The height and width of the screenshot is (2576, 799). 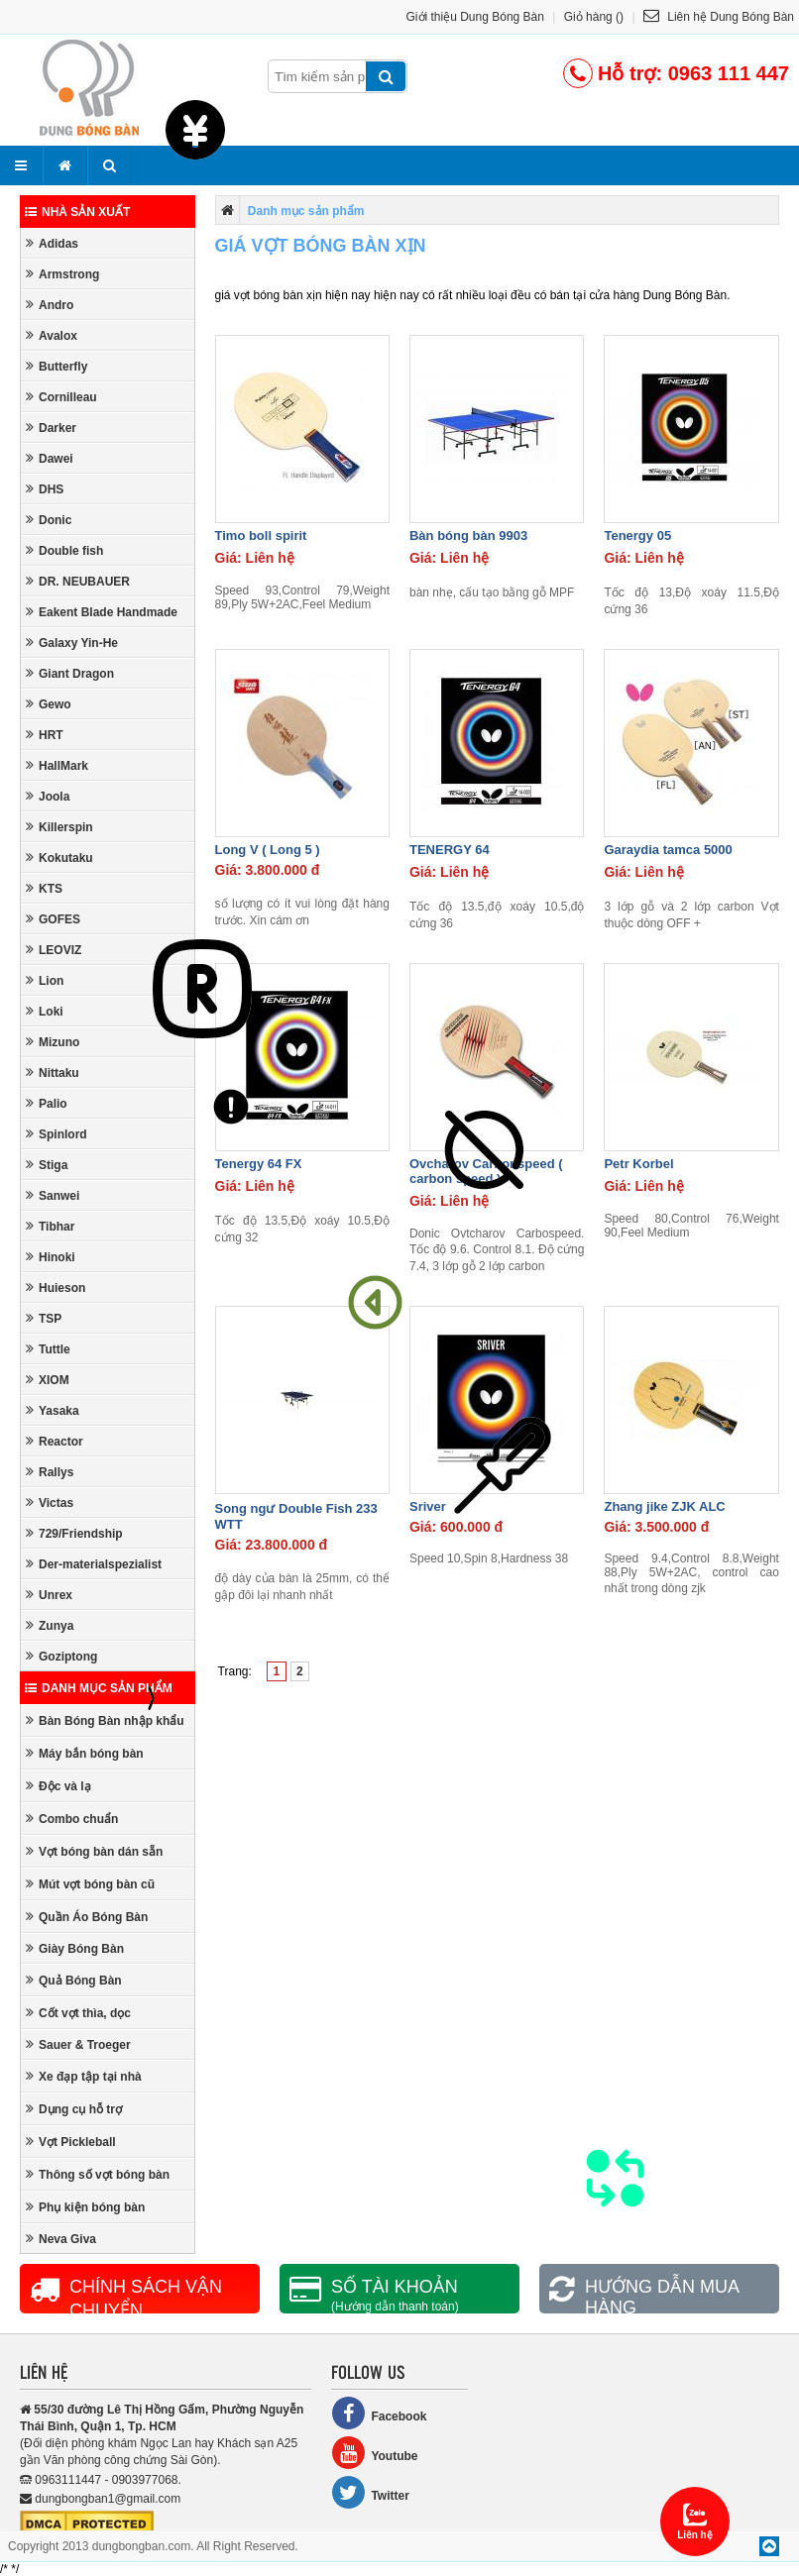 What do you see at coordinates (231, 1107) in the screenshot?
I see `indicates an error or problem has occurred` at bounding box center [231, 1107].